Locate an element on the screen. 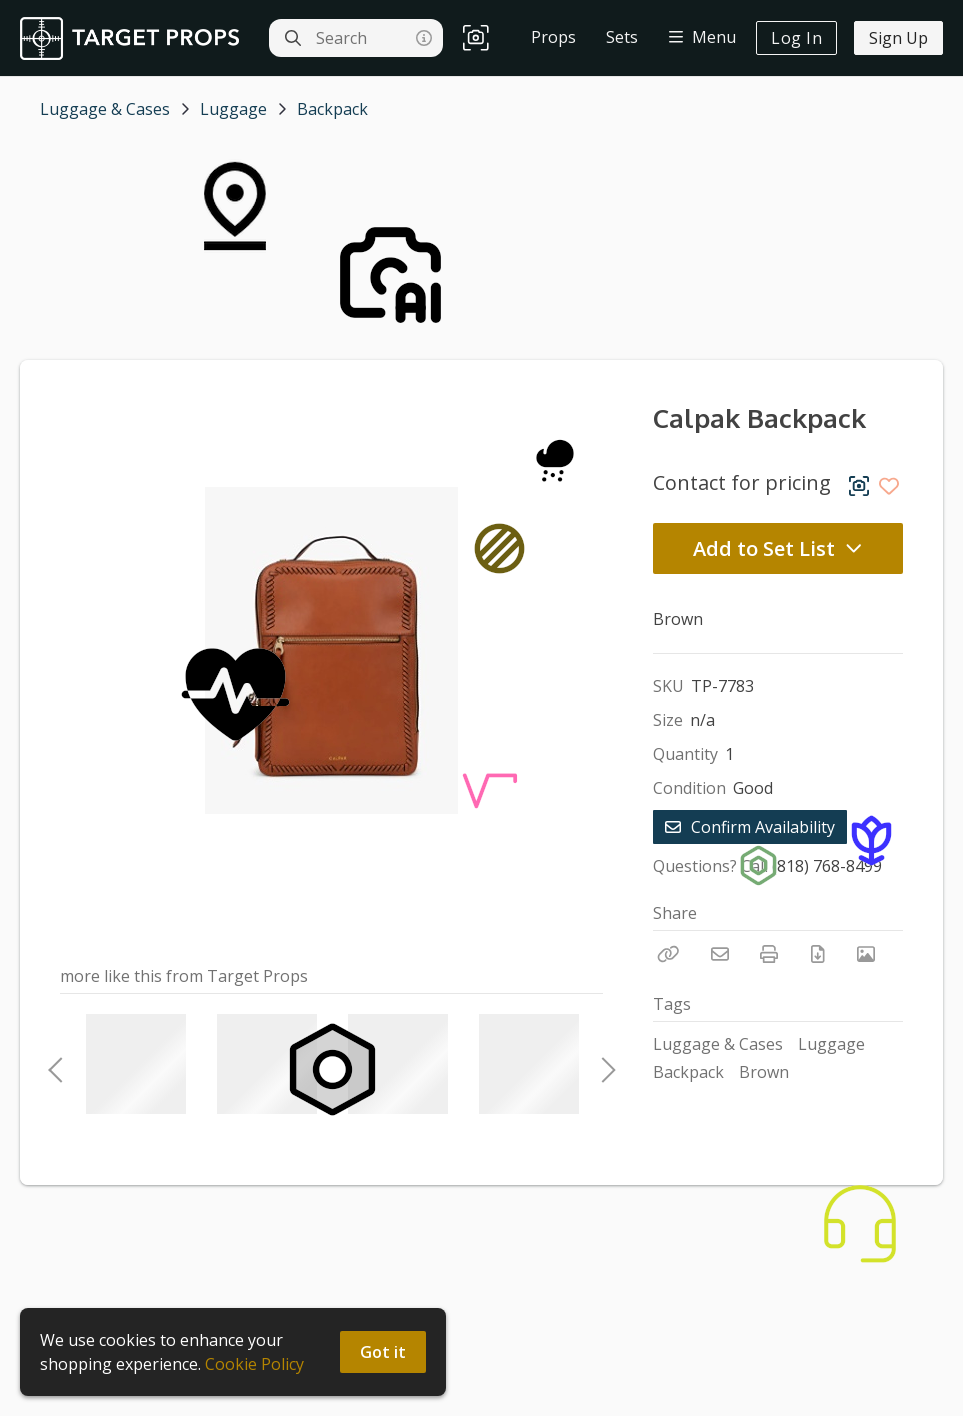  enter or calculate a square root value is located at coordinates (488, 787).